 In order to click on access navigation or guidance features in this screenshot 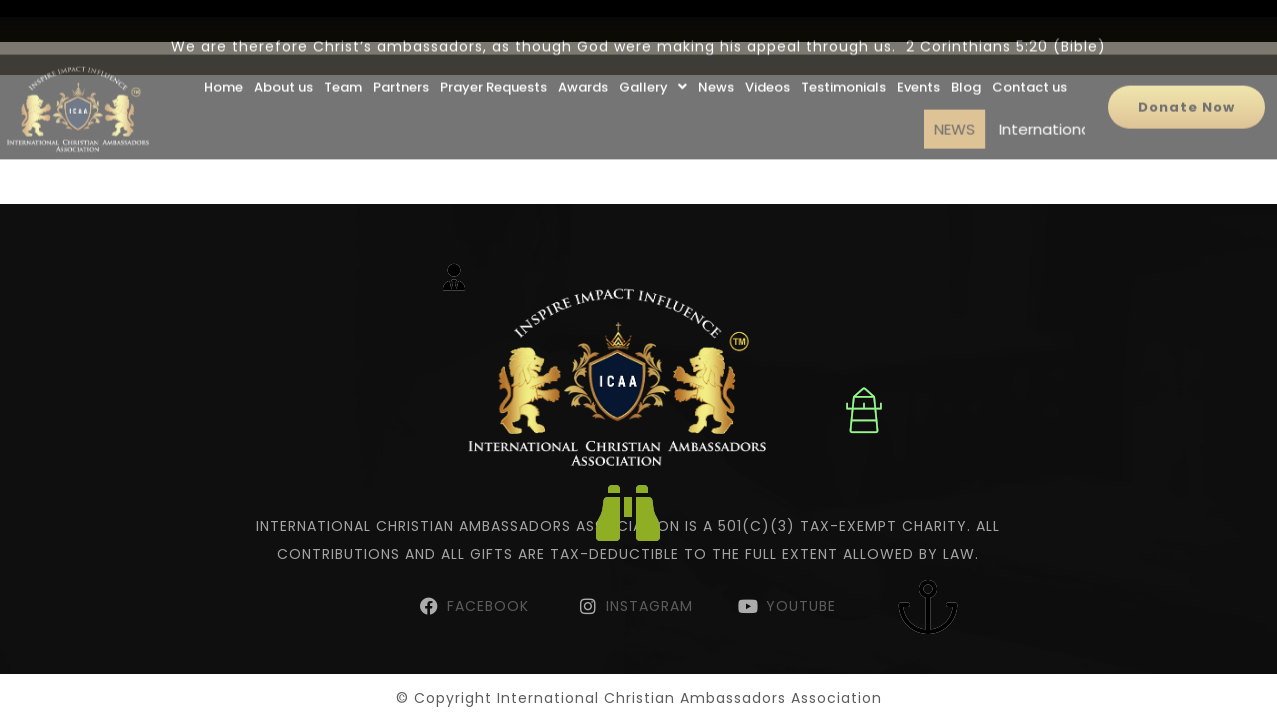, I will do `click(864, 412)`.